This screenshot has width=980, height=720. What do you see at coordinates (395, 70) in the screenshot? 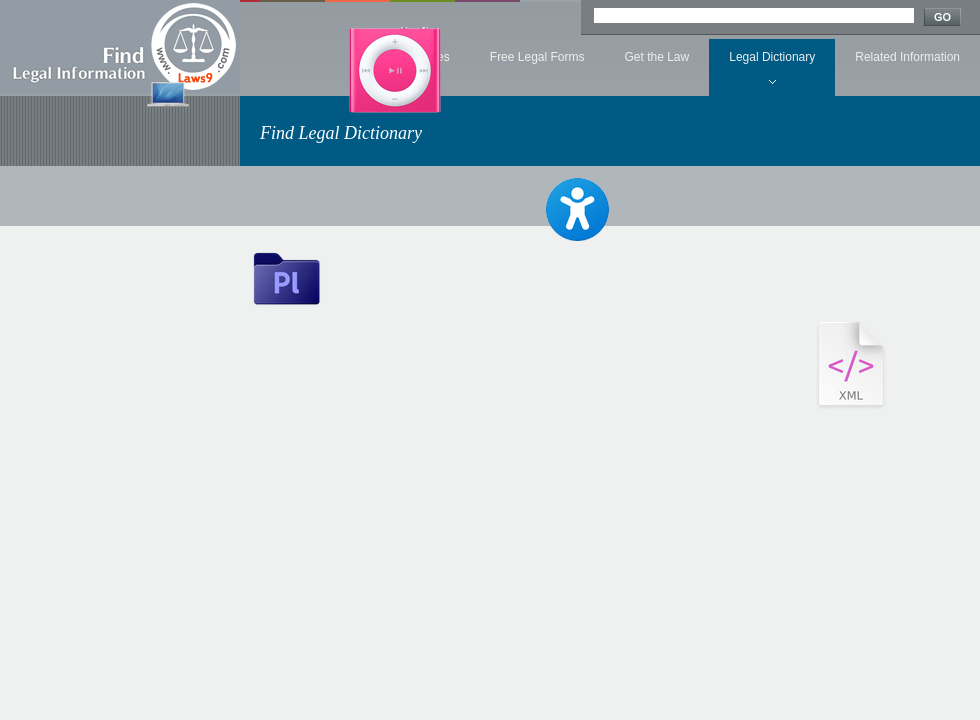
I see `iPod shuffle device connected` at bounding box center [395, 70].